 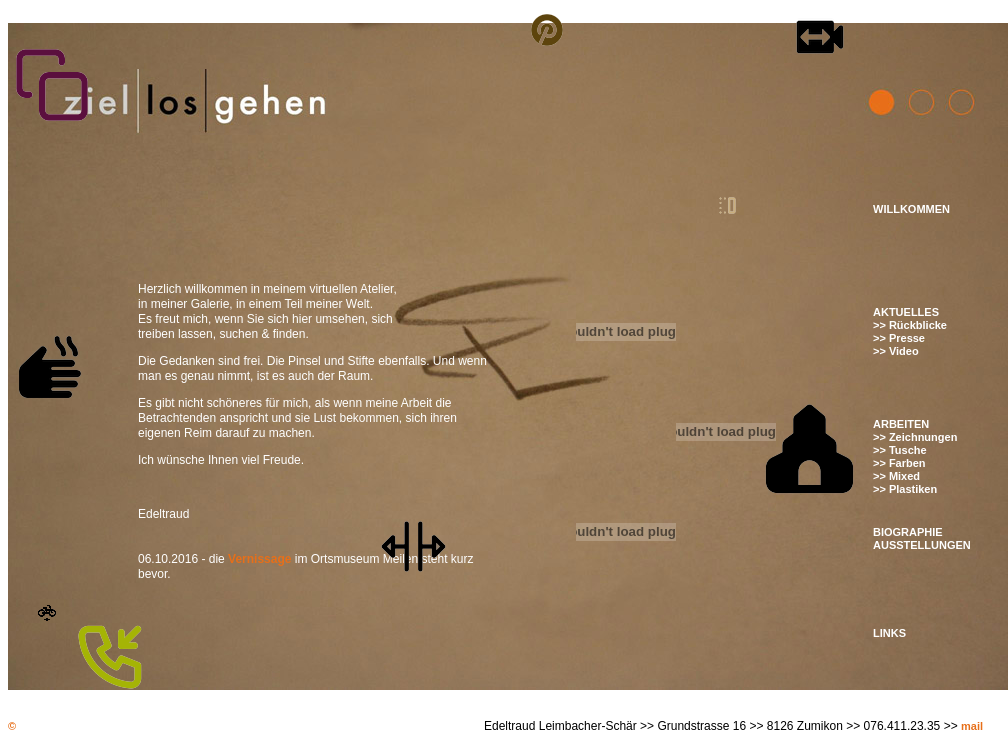 What do you see at coordinates (111, 655) in the screenshot?
I see `incoming call notification` at bounding box center [111, 655].